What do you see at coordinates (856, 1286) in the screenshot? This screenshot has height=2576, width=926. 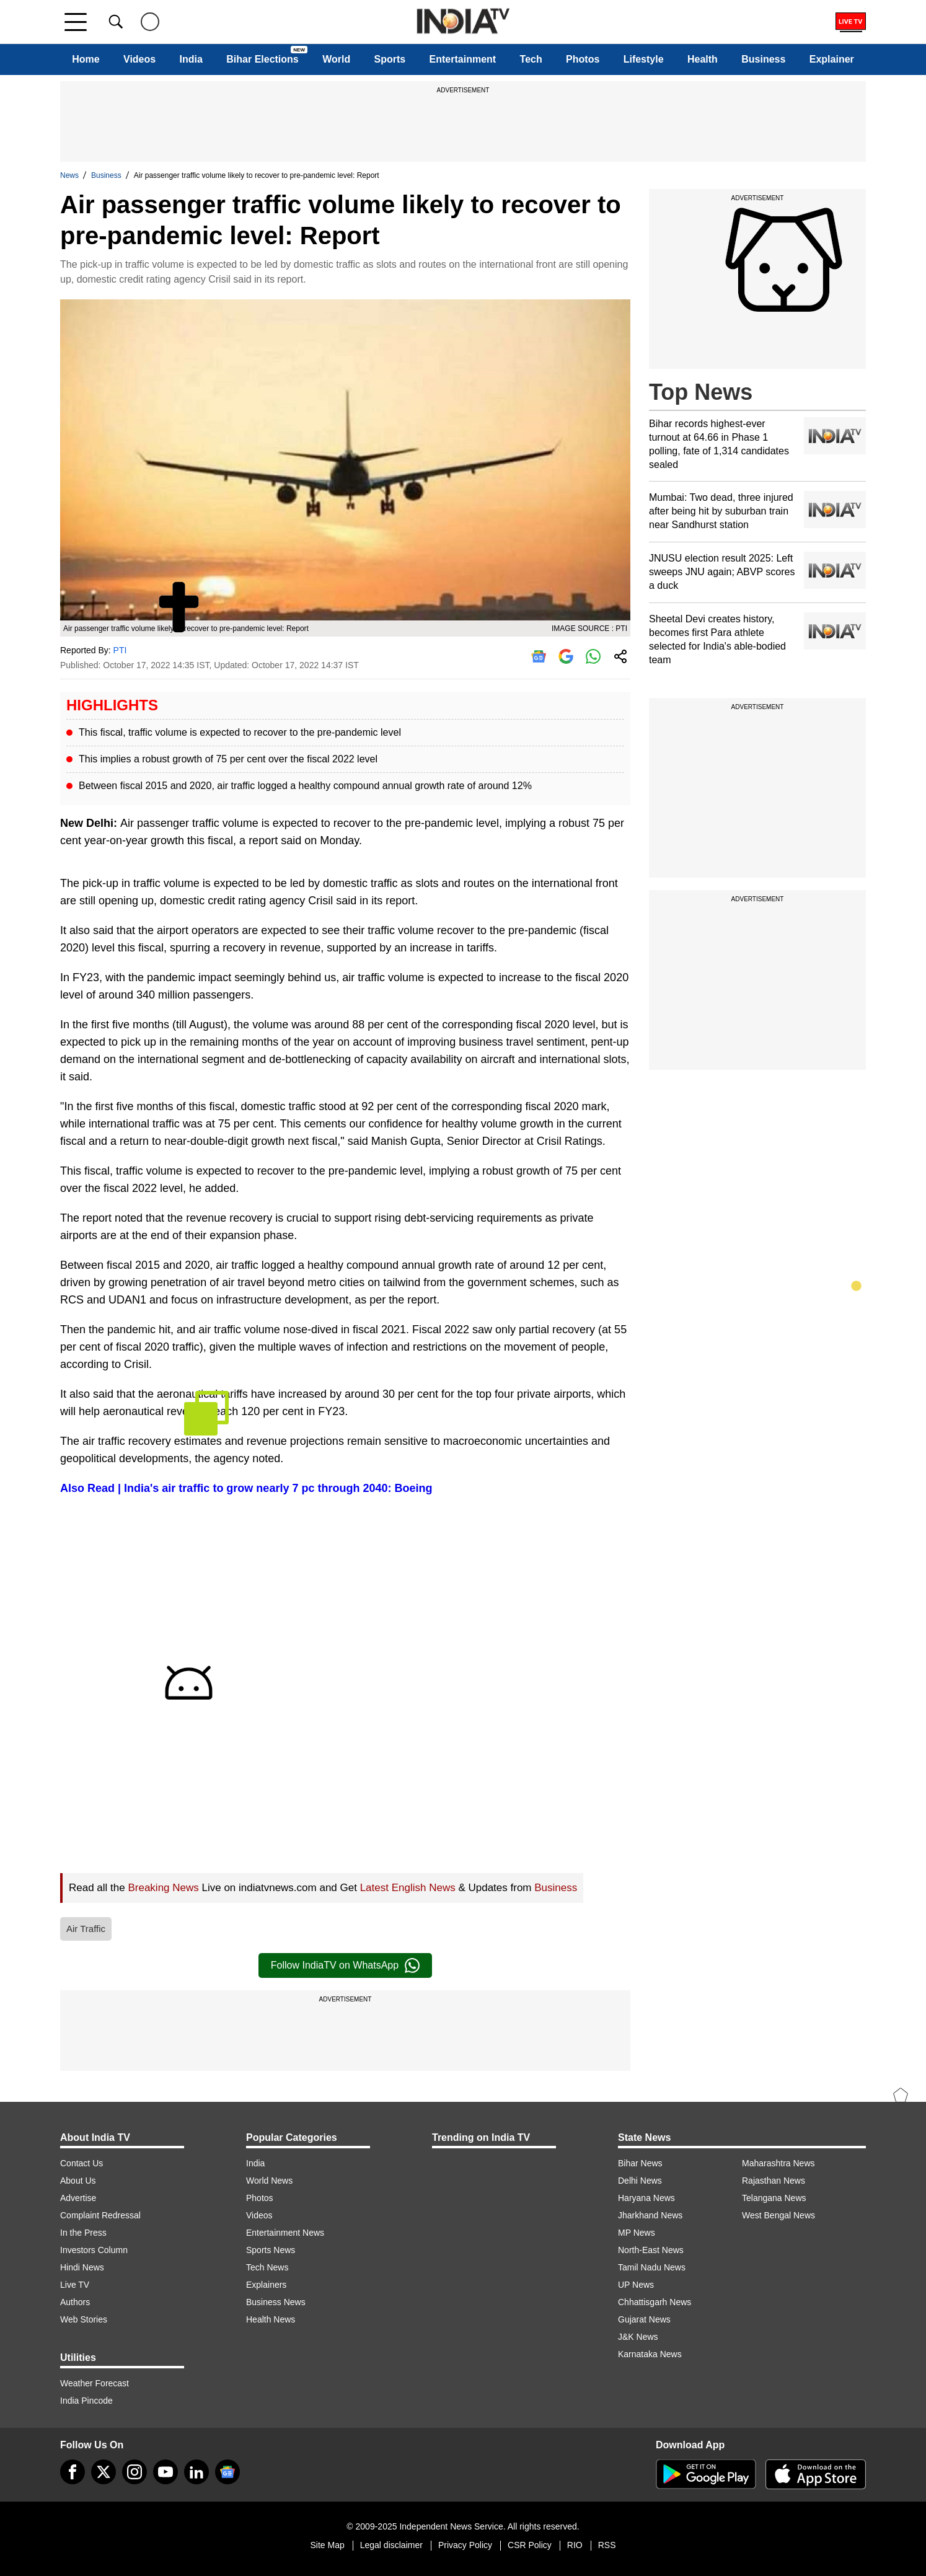 I see `indicates an unread notification or new item` at bounding box center [856, 1286].